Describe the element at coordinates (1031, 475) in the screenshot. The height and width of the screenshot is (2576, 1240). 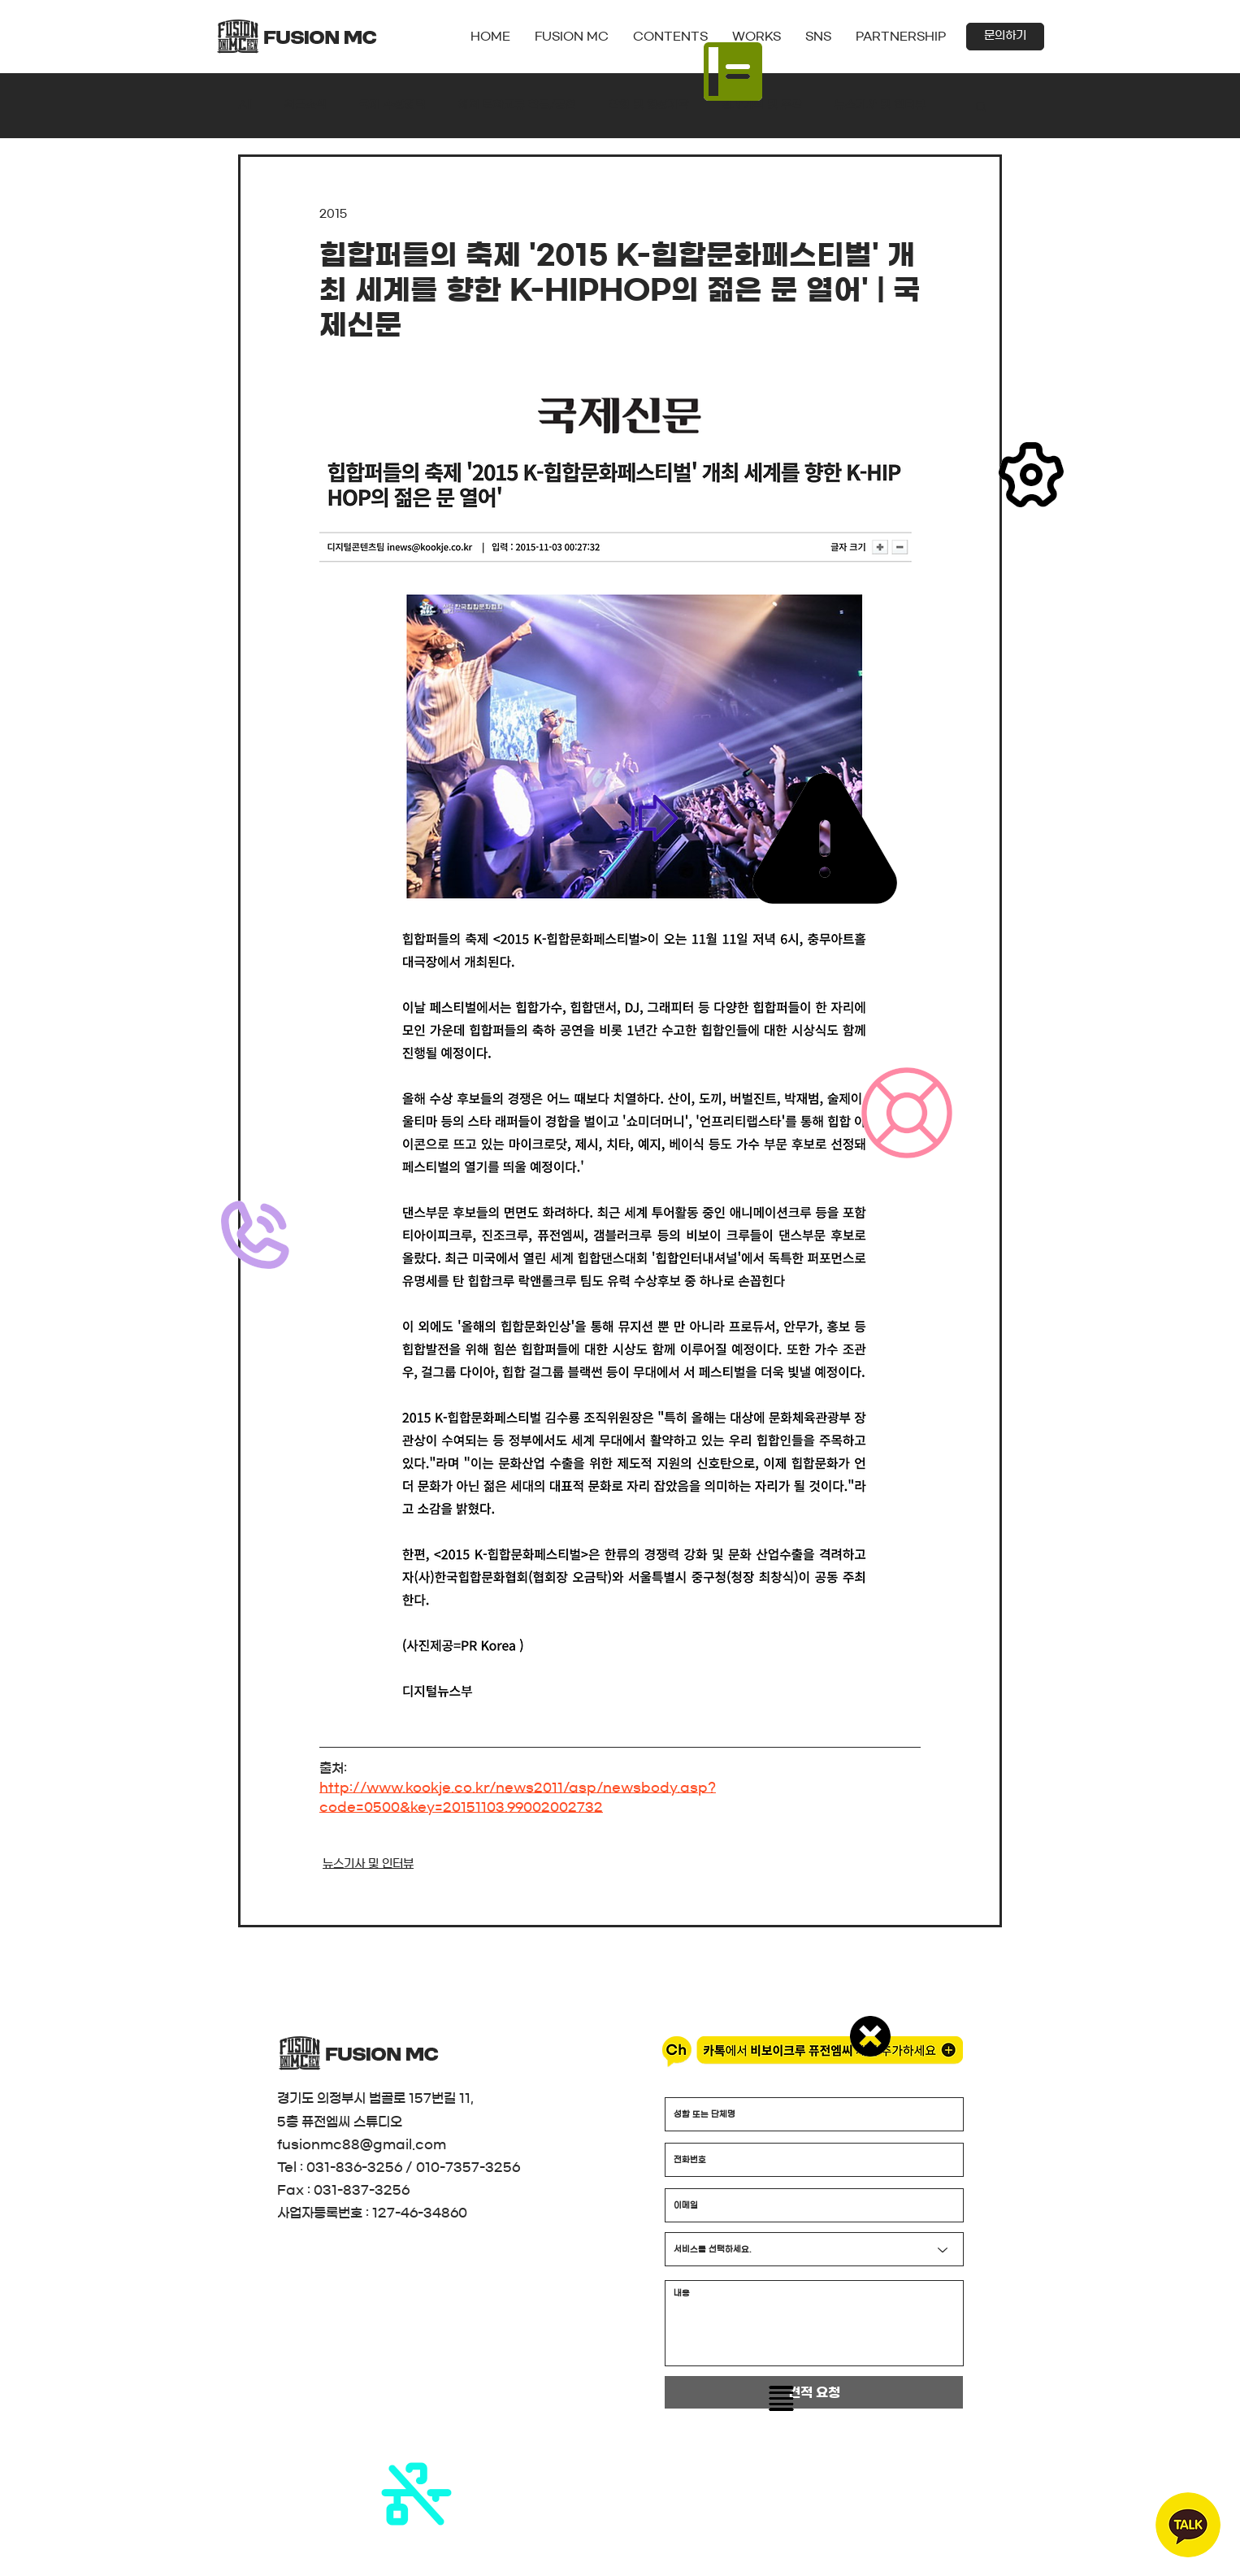
I see `access app settings` at that location.